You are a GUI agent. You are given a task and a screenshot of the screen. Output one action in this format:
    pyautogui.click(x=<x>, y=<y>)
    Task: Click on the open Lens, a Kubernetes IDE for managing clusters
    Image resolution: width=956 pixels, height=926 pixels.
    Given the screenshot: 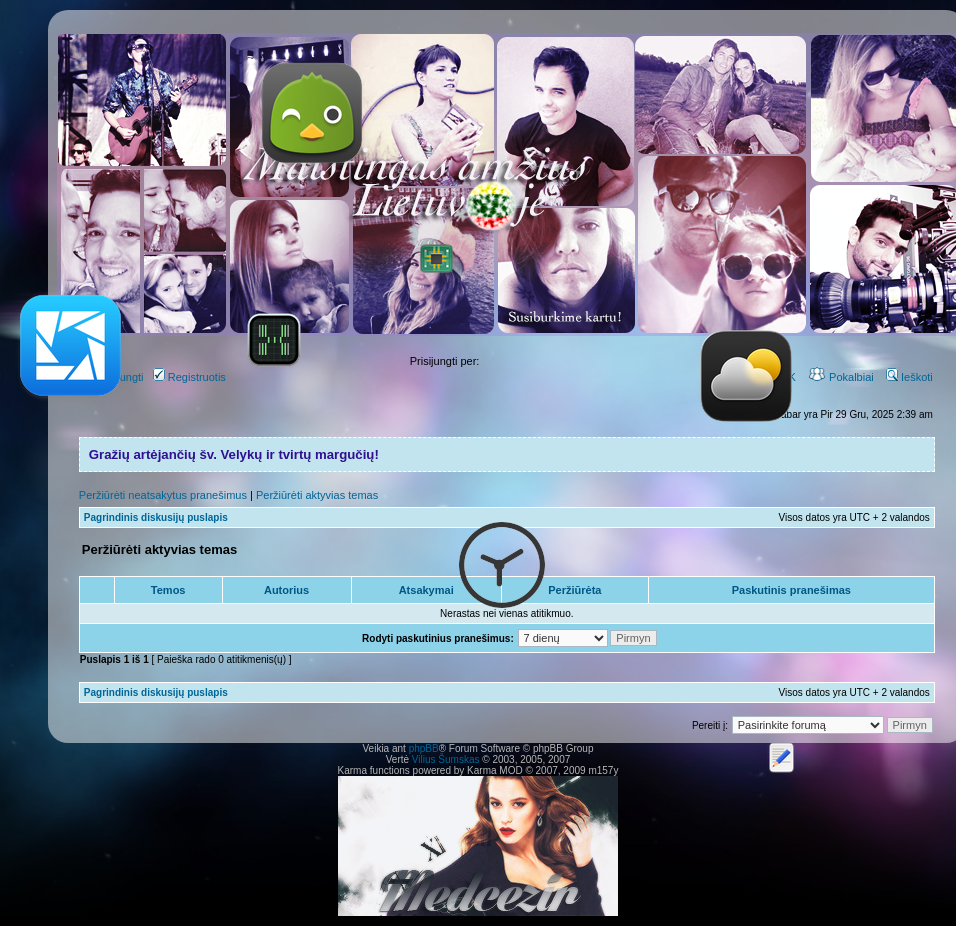 What is the action you would take?
    pyautogui.click(x=70, y=345)
    